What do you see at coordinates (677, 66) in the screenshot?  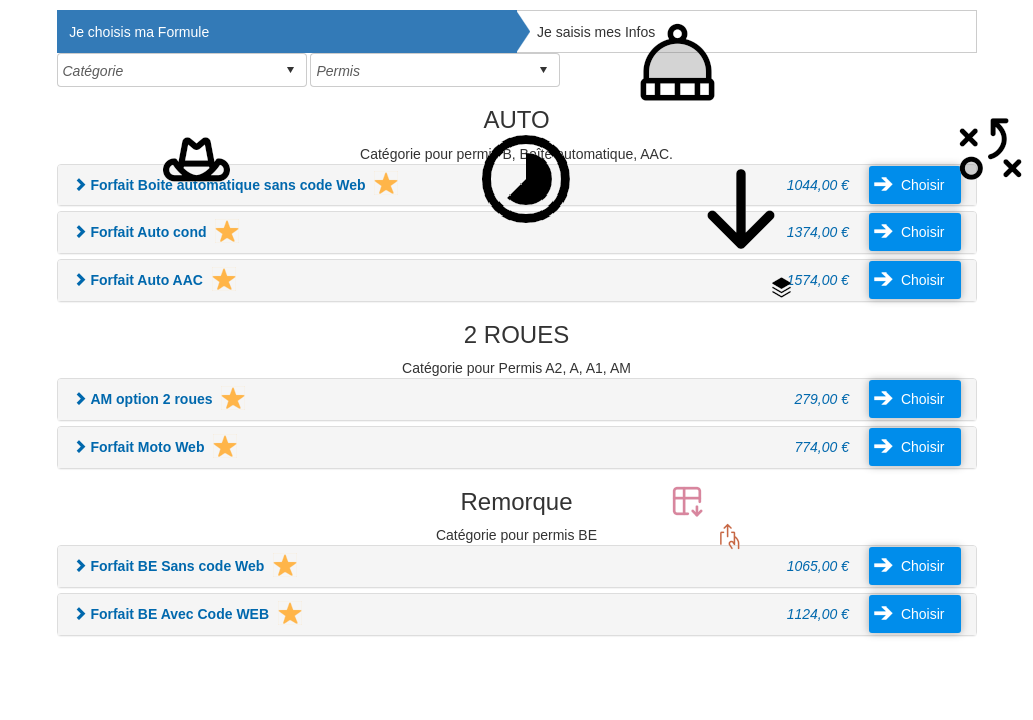 I see `select winter or cold weather accessories` at bounding box center [677, 66].